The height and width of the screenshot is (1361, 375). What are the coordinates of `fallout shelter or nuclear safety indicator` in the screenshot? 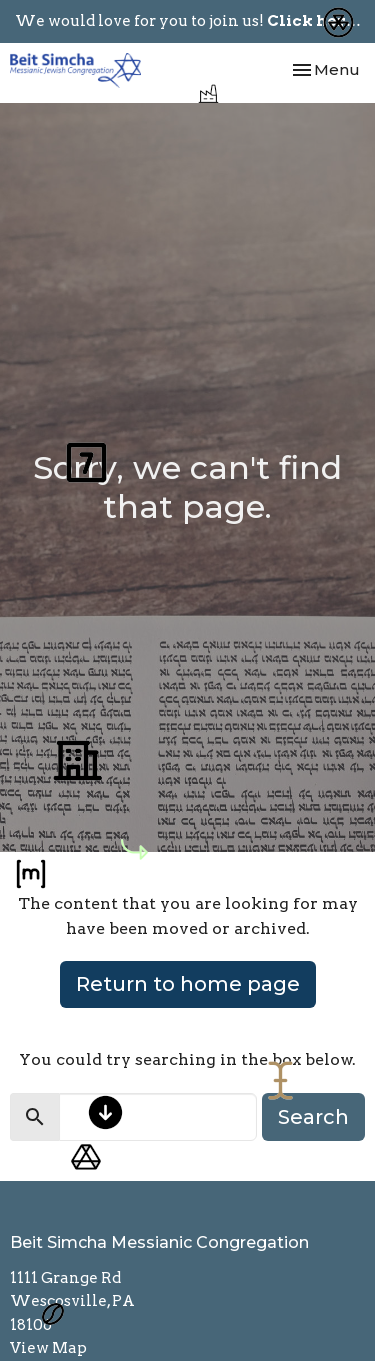 It's located at (338, 22).